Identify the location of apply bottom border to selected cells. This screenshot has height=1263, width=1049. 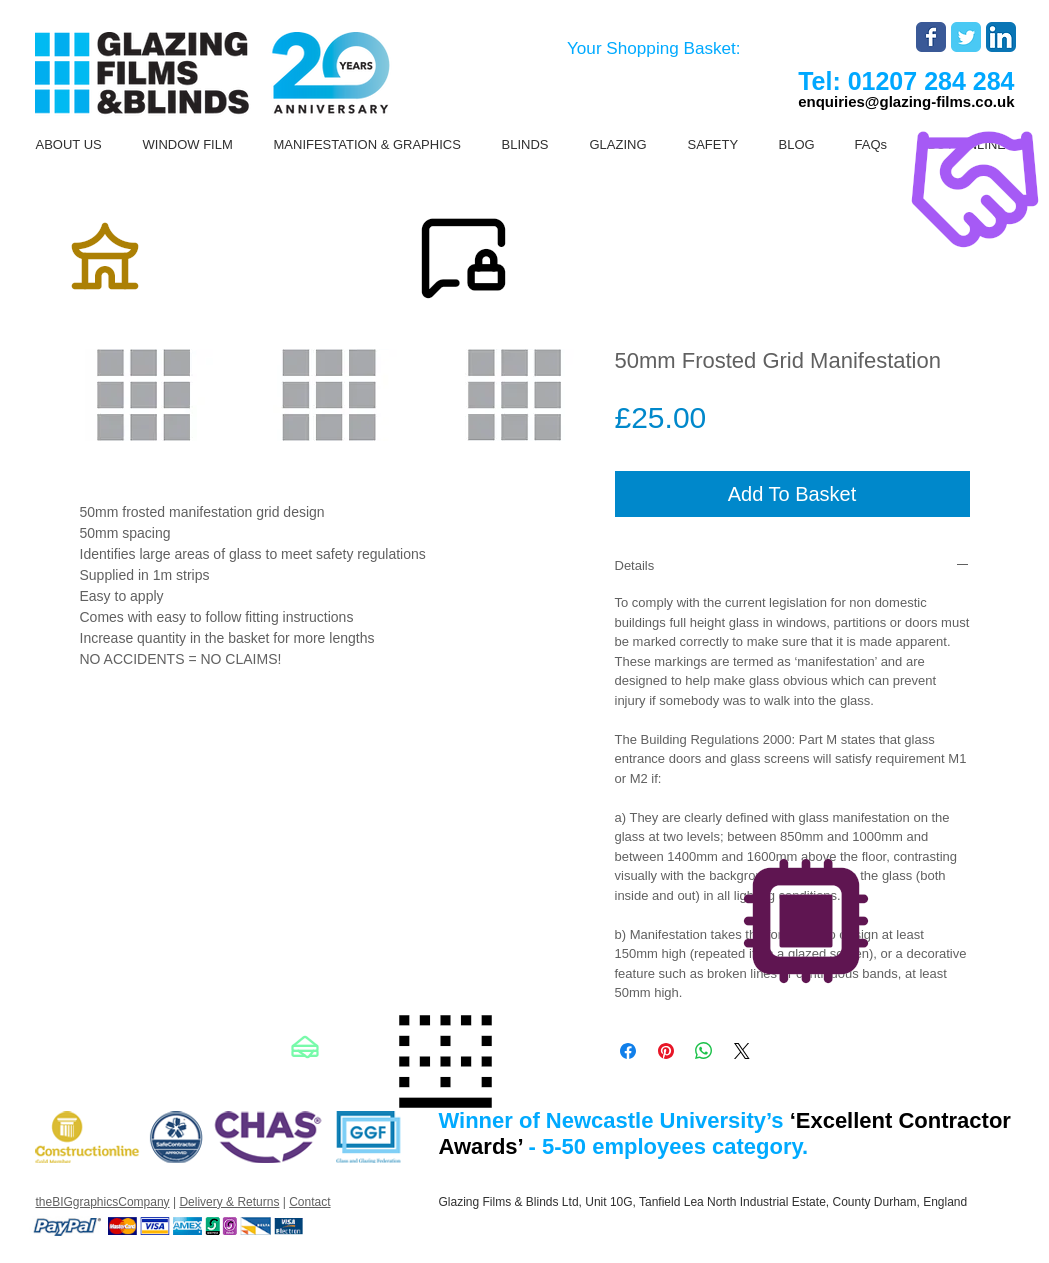
(445, 1061).